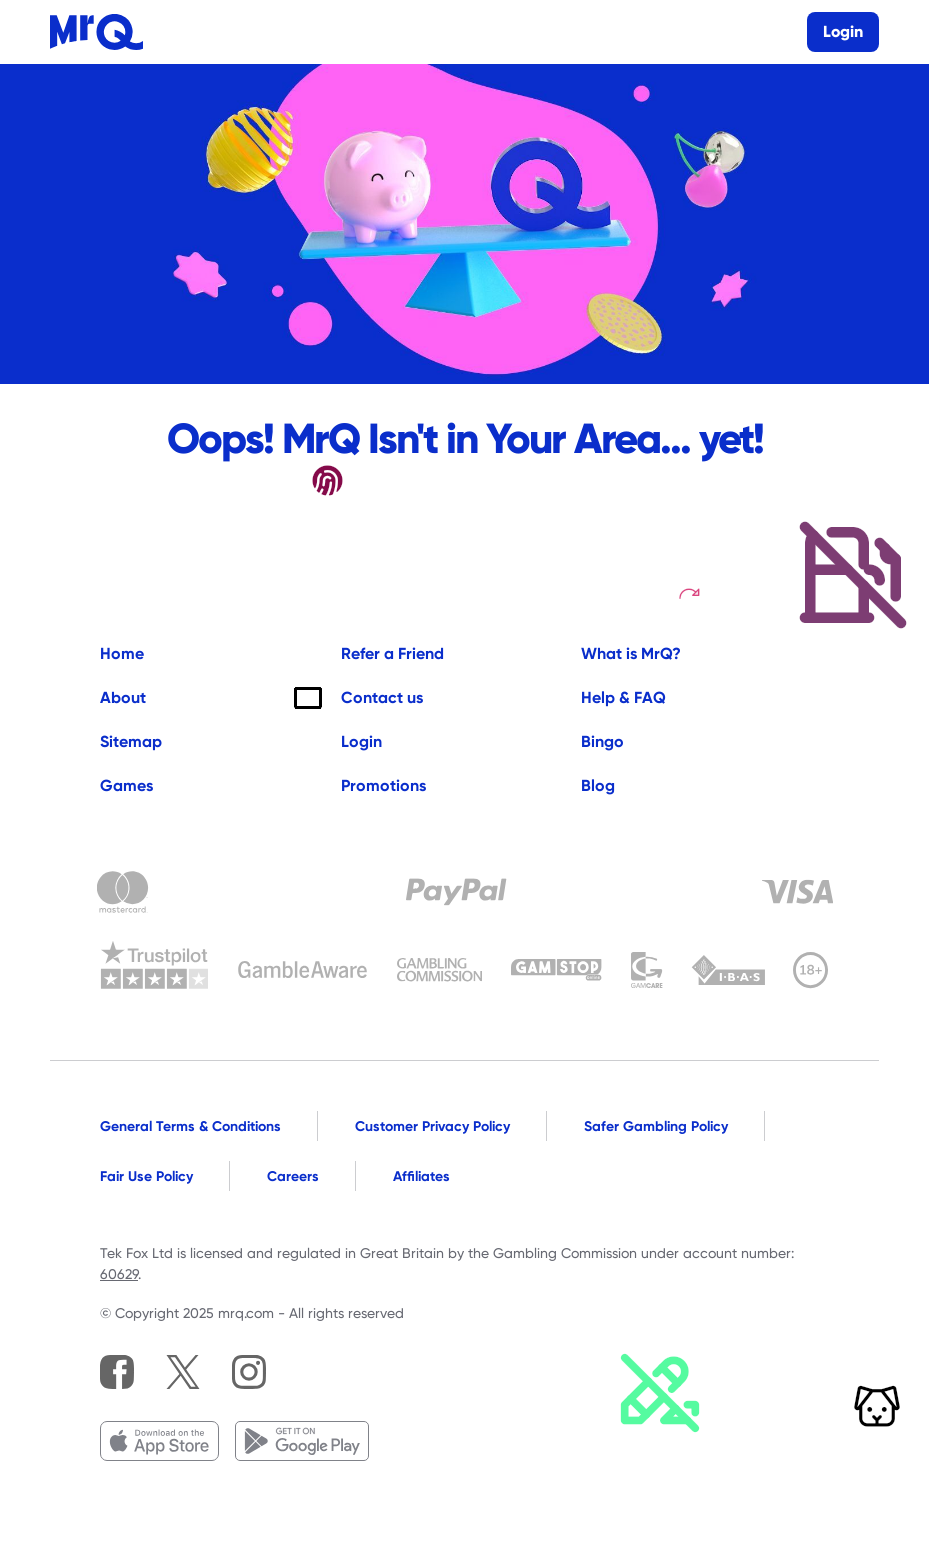  Describe the element at coordinates (877, 1407) in the screenshot. I see `access pet-related features or settings` at that location.